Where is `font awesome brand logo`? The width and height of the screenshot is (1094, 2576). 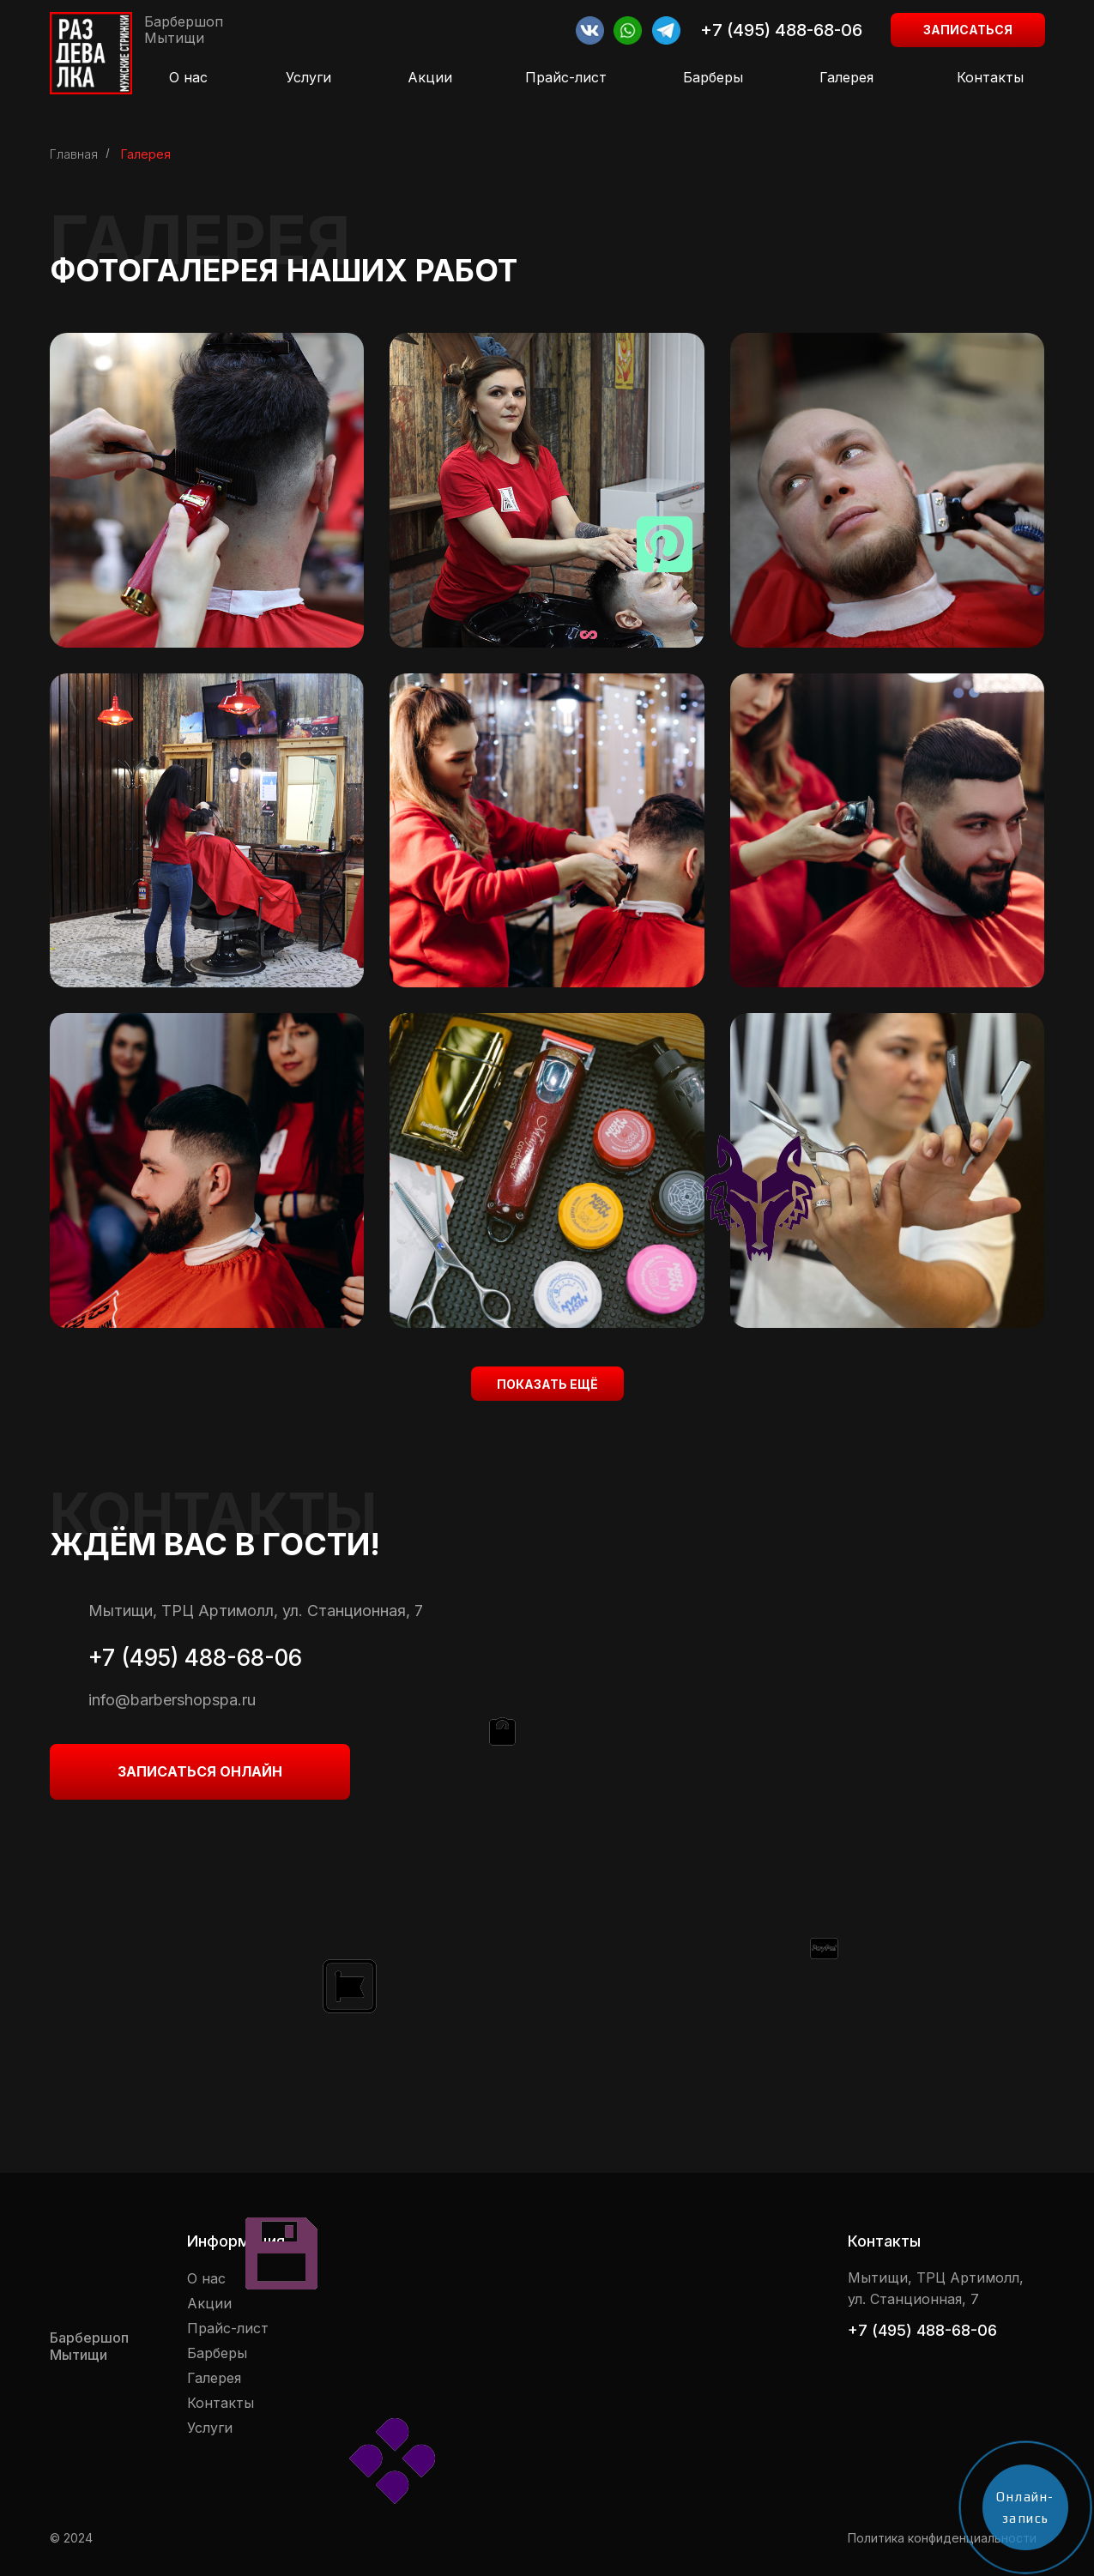
font awesome brand logo is located at coordinates (349, 1986).